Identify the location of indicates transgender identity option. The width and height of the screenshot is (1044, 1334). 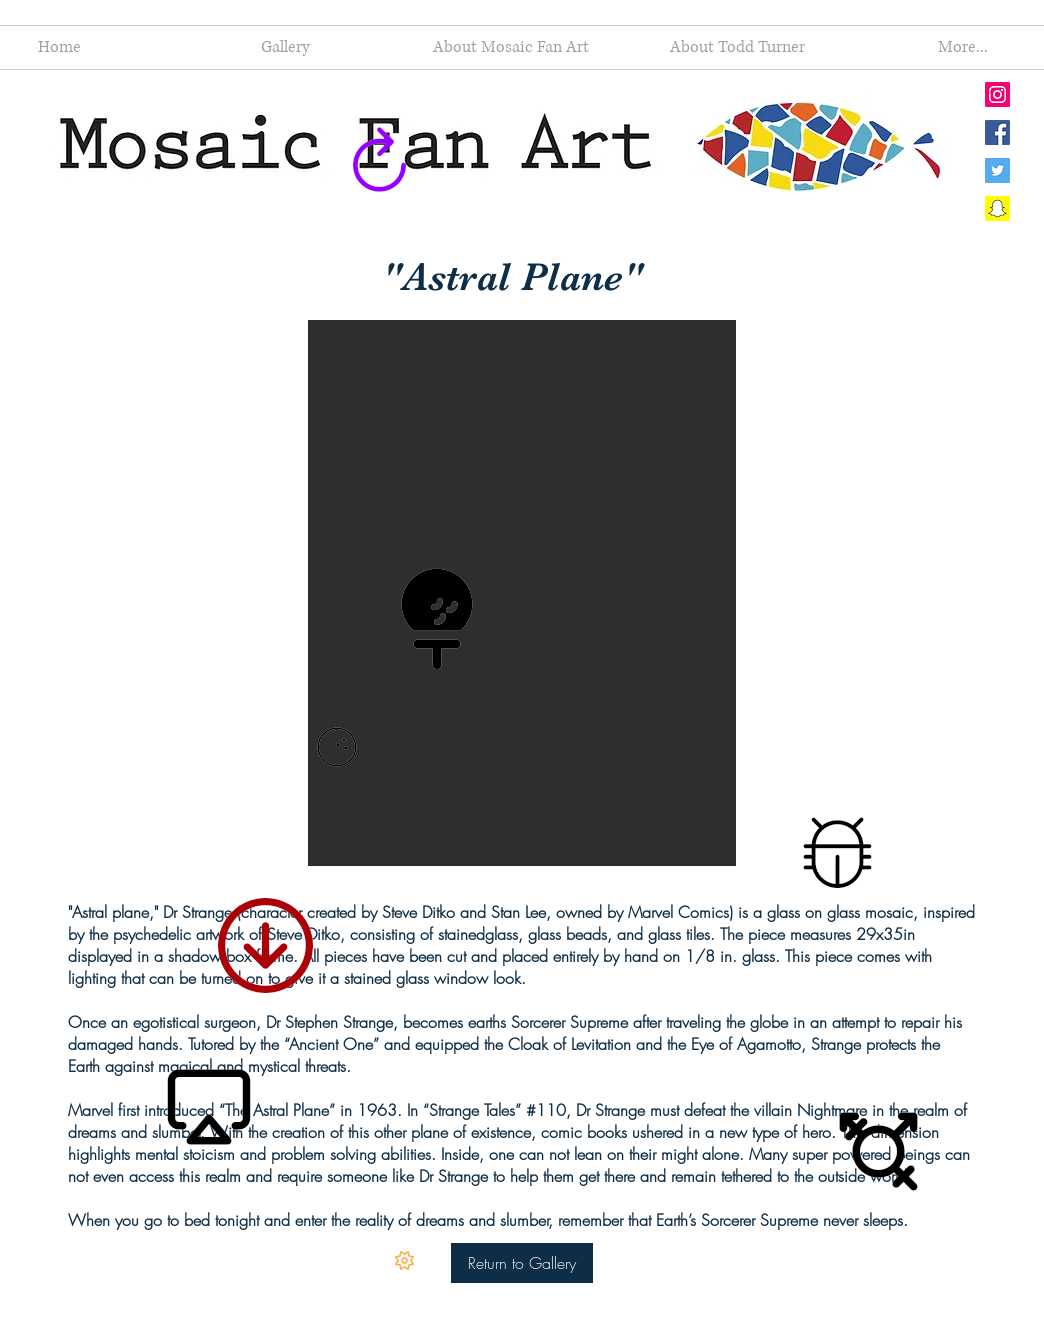
(878, 1151).